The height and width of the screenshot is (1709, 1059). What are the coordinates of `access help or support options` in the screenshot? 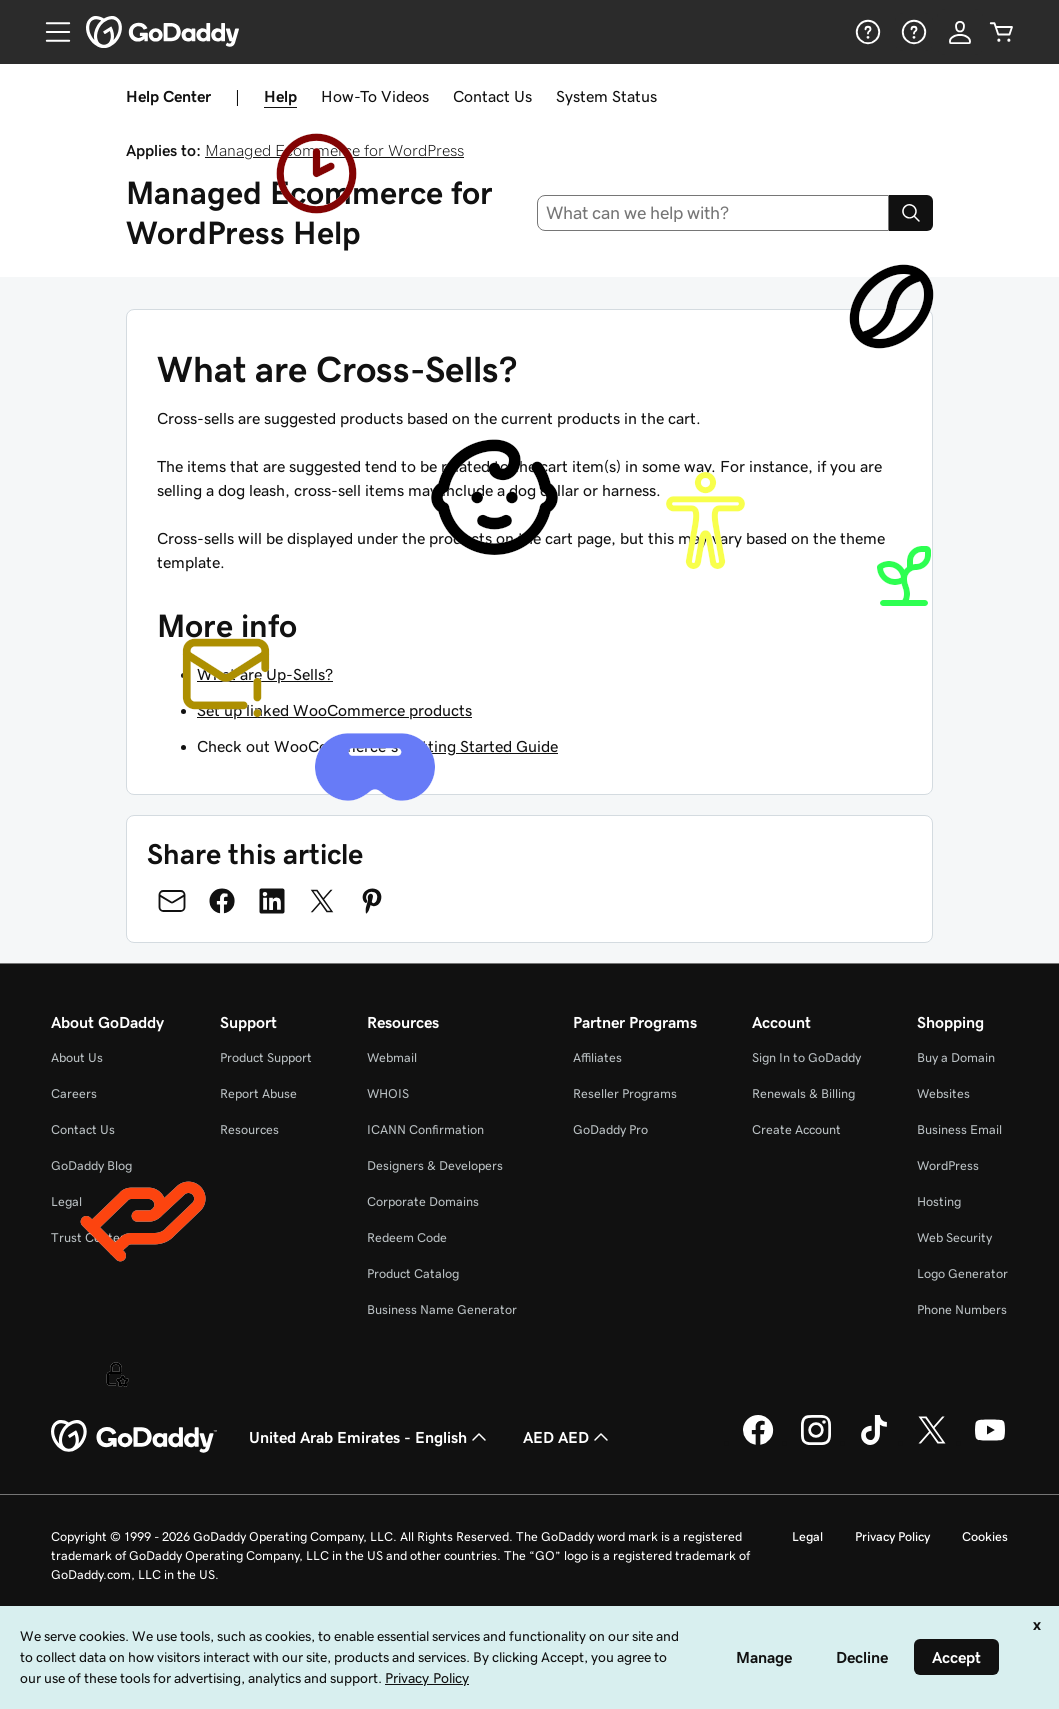 It's located at (143, 1216).